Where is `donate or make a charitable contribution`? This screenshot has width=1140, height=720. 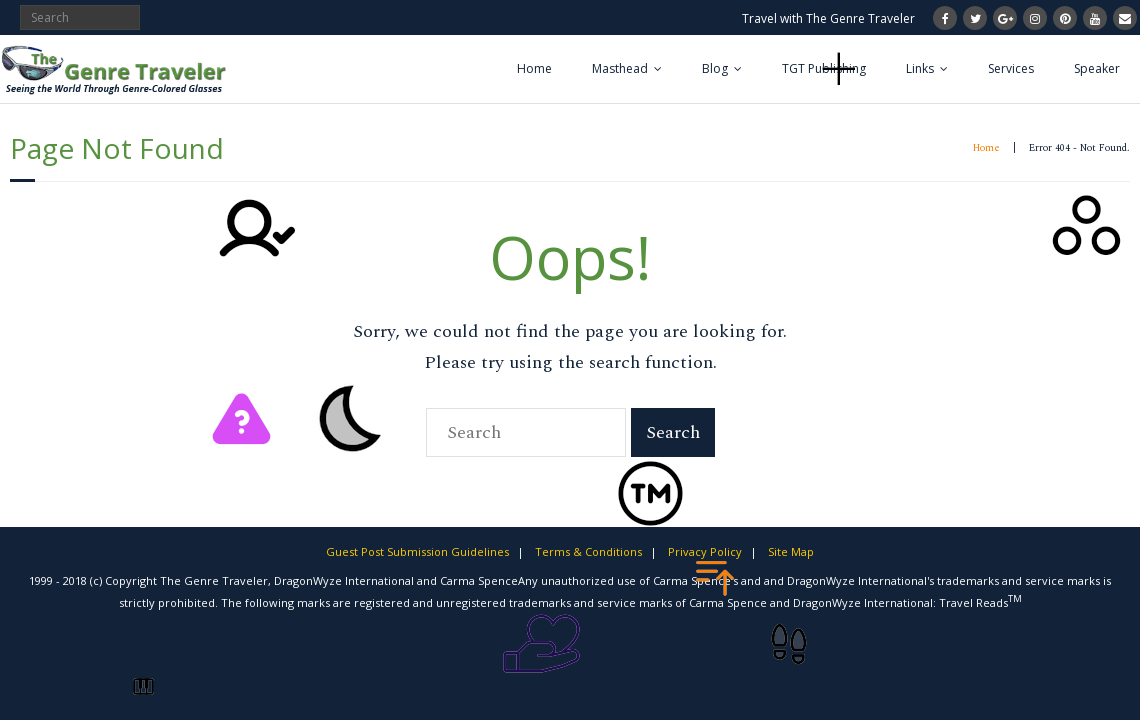 donate or make a charitable contribution is located at coordinates (544, 645).